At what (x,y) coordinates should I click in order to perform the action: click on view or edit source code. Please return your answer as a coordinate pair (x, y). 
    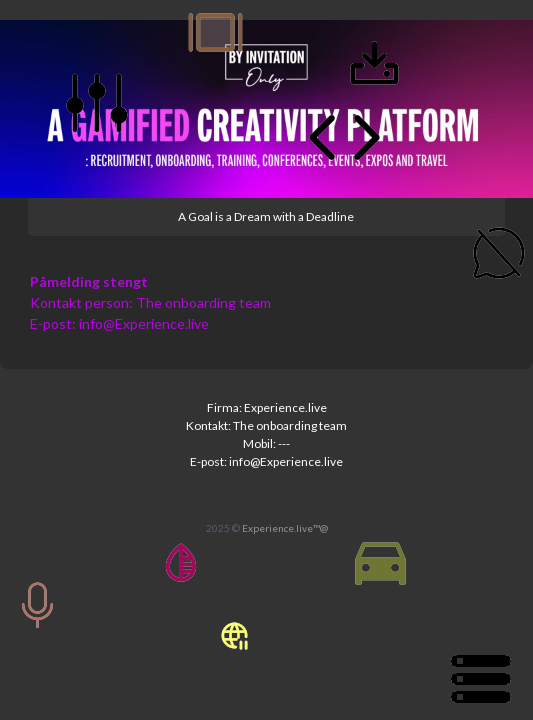
    Looking at the image, I should click on (344, 137).